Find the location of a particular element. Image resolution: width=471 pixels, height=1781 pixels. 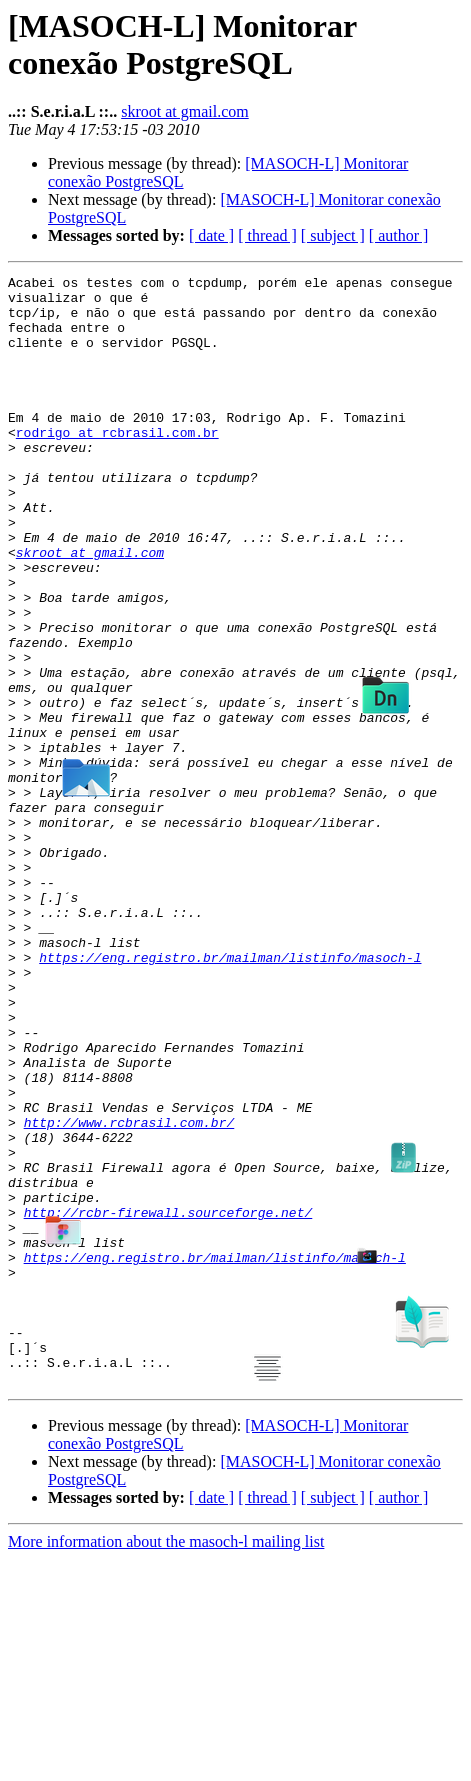

compressed zip archive file is located at coordinates (403, 1157).